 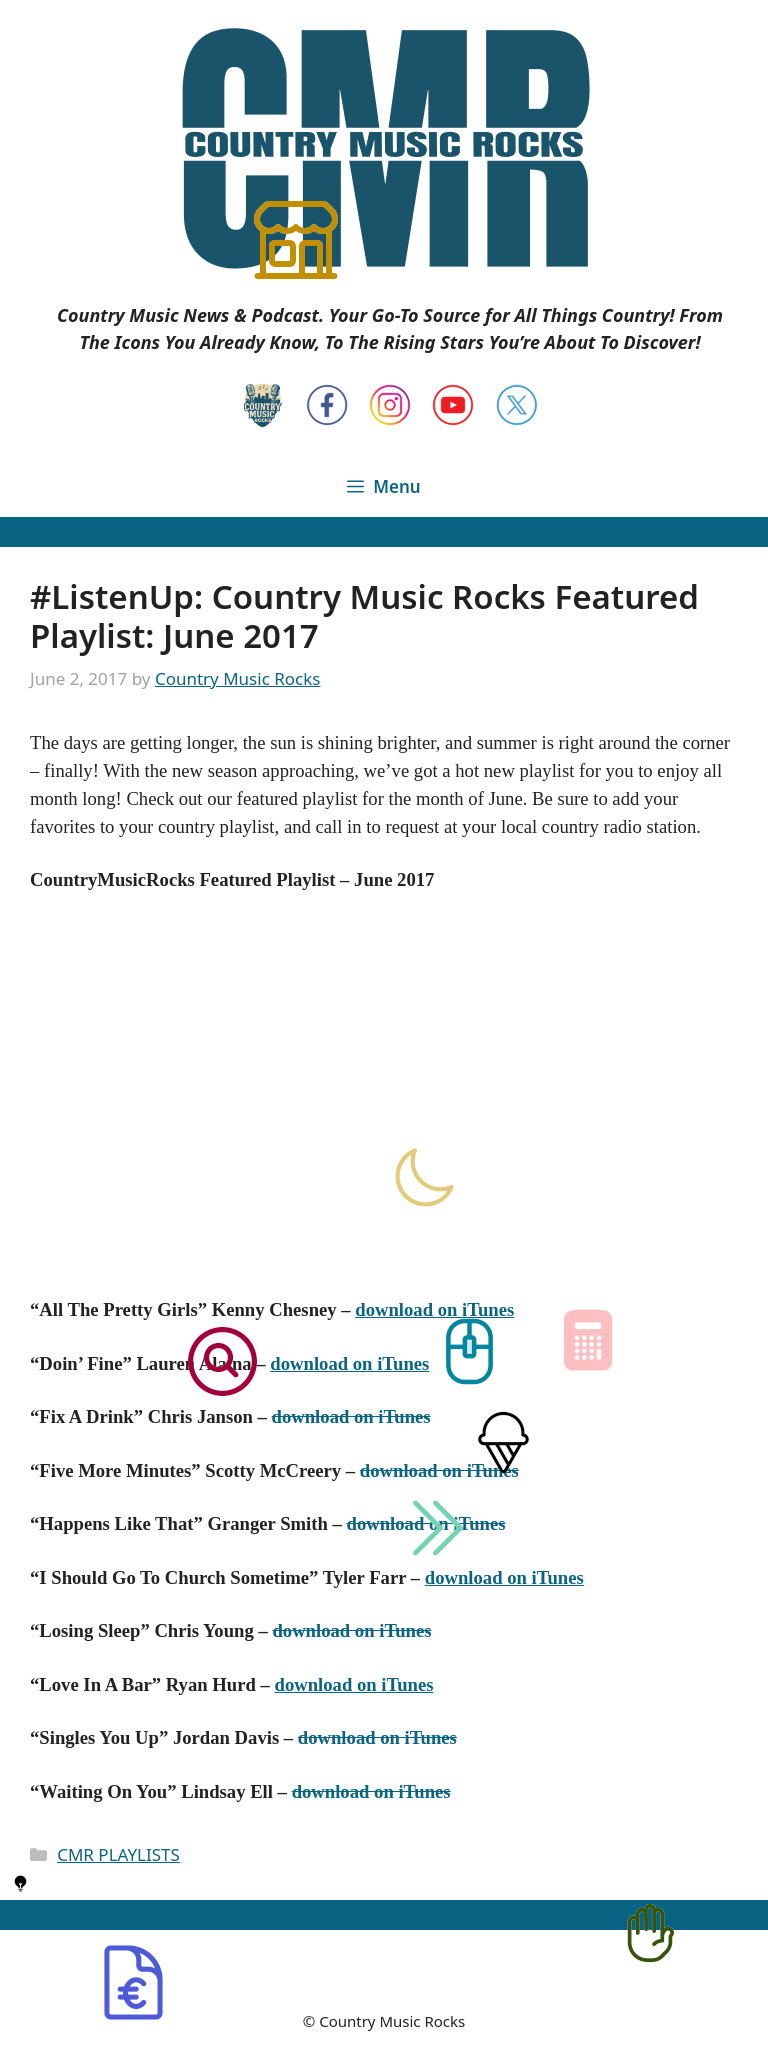 I want to click on stop or pause an action, so click(x=651, y=1933).